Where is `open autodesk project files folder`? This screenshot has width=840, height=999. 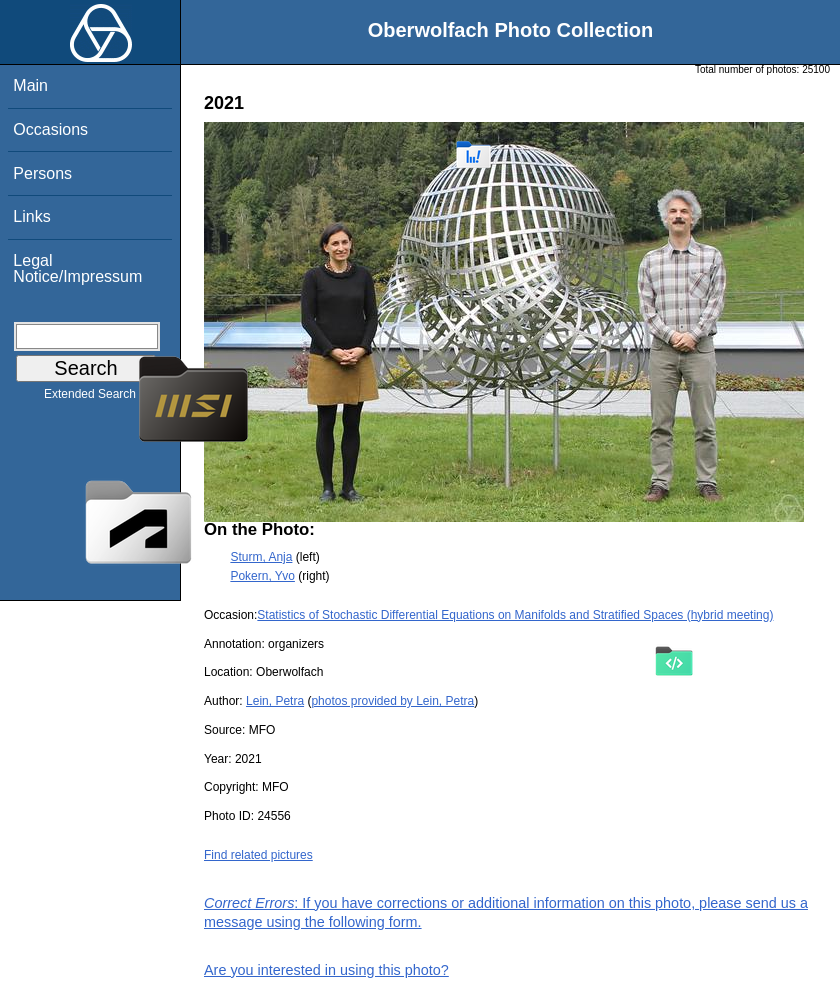
open autodesk project files folder is located at coordinates (138, 525).